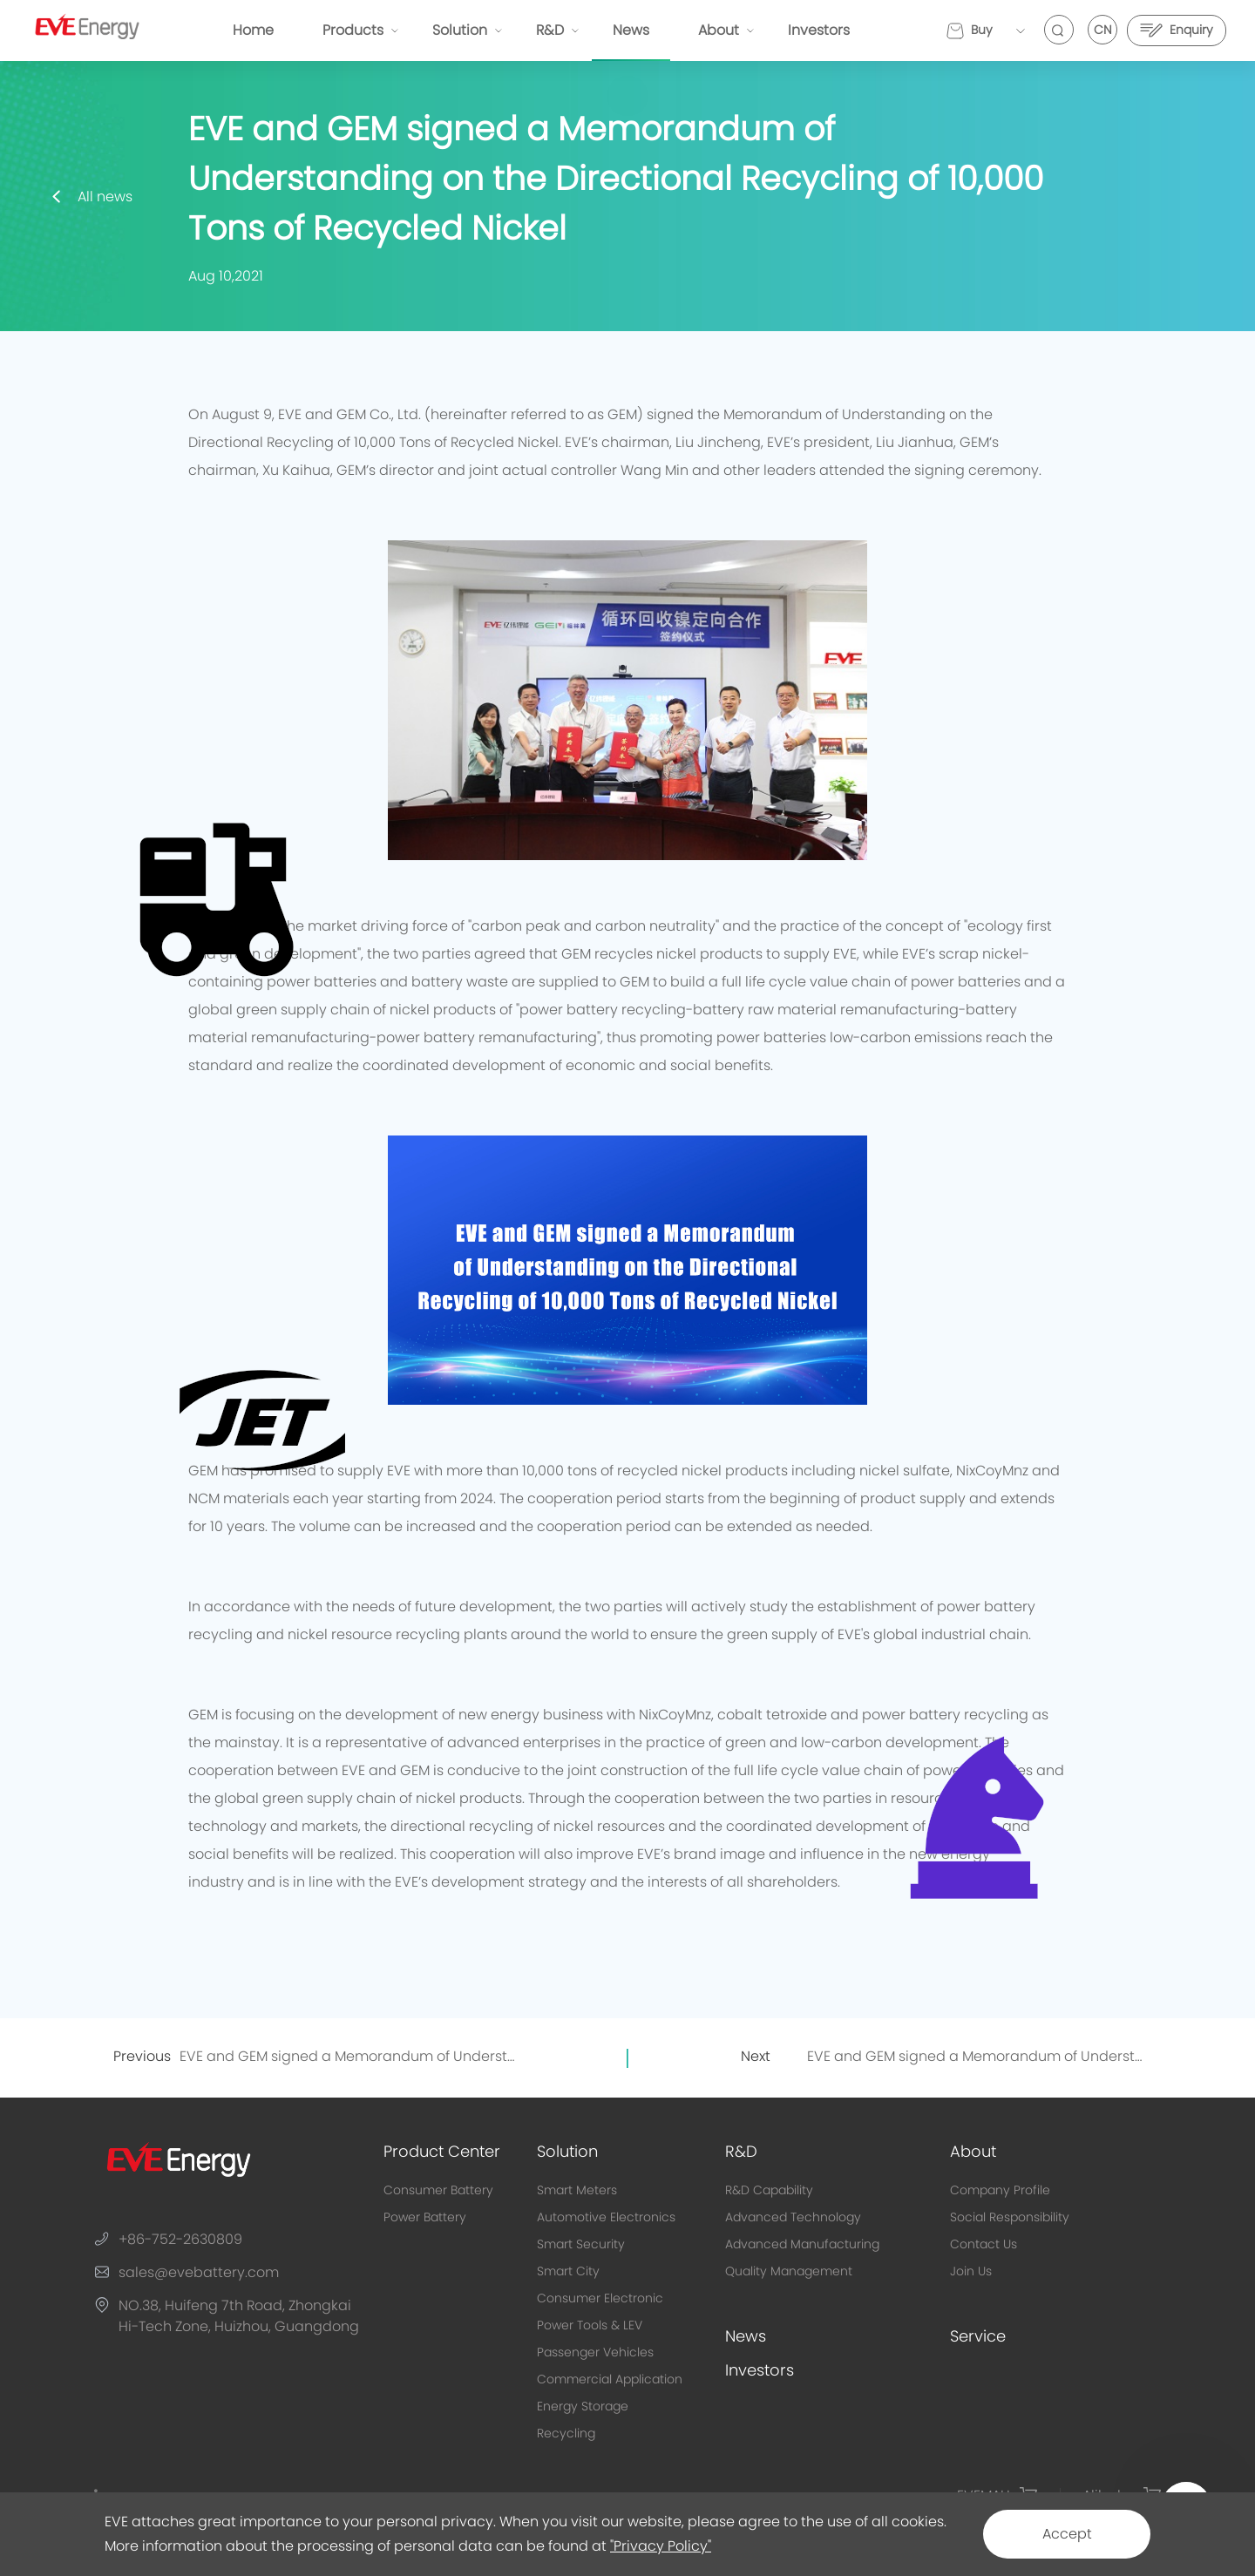 The image size is (1255, 2576). I want to click on jet.com logo, so click(262, 1420).